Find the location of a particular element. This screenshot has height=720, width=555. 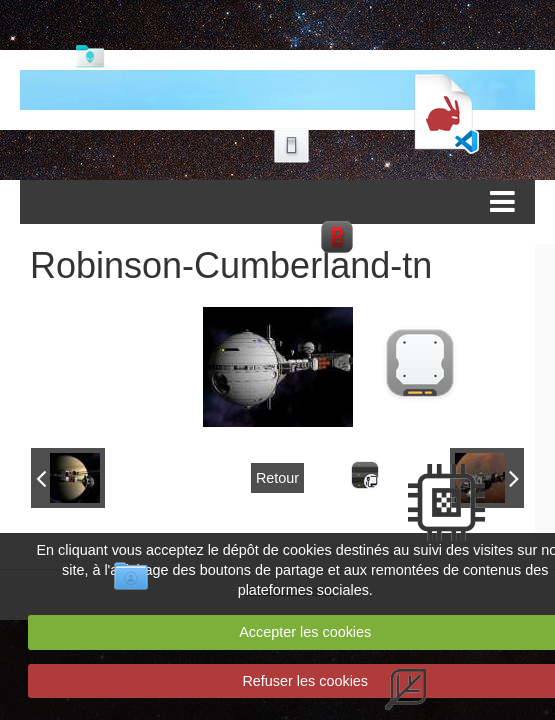

open alienware game files folder is located at coordinates (90, 57).